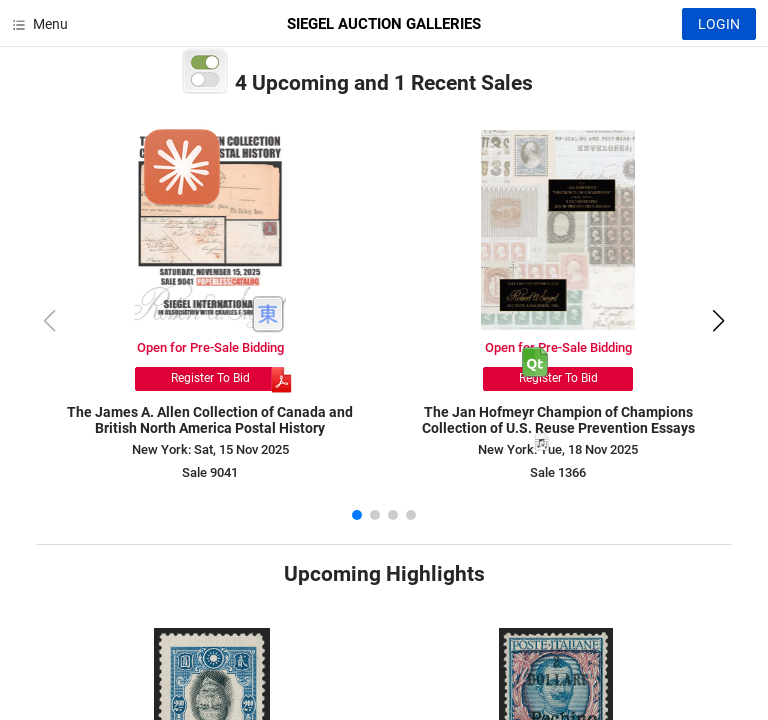  What do you see at coordinates (205, 71) in the screenshot?
I see `open system settings or preferences` at bounding box center [205, 71].